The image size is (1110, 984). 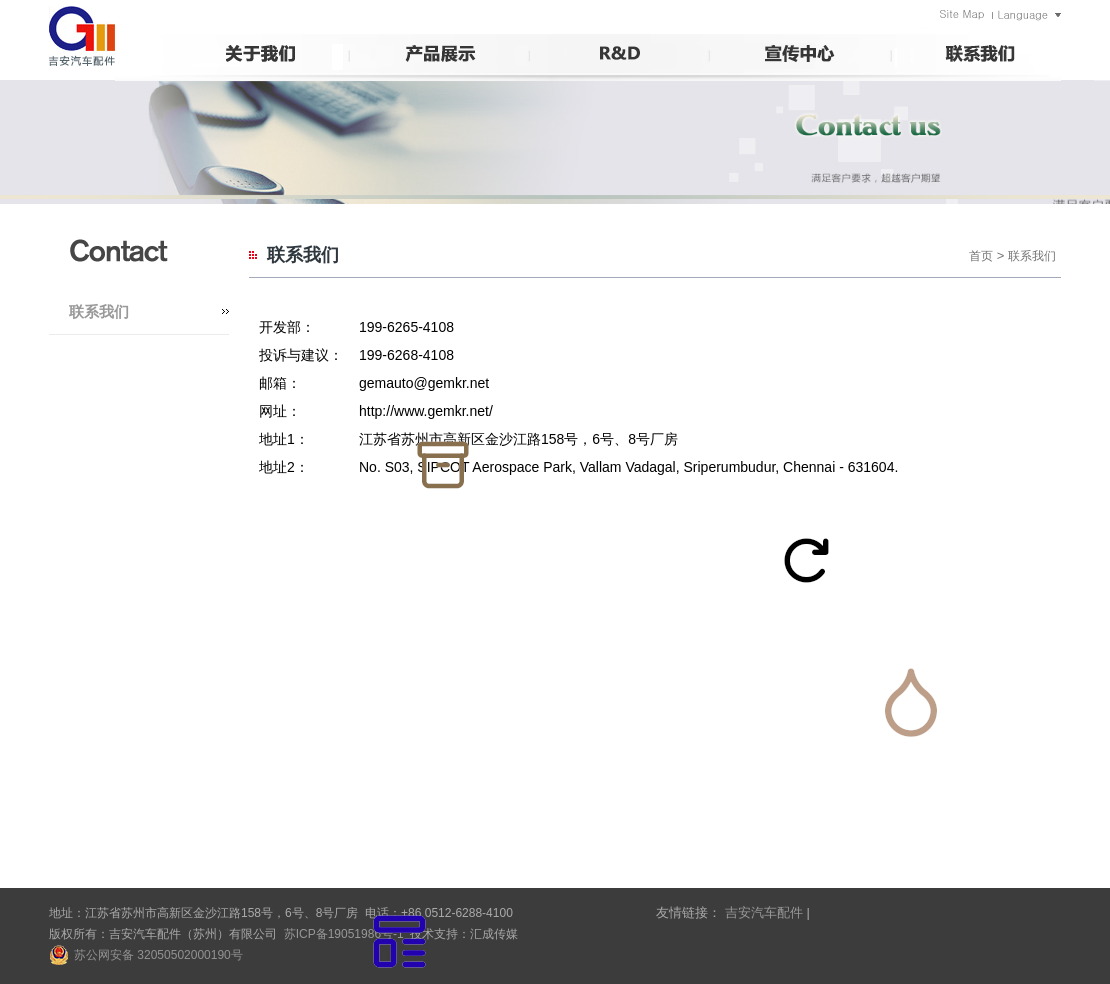 I want to click on access page or document templates, so click(x=399, y=941).